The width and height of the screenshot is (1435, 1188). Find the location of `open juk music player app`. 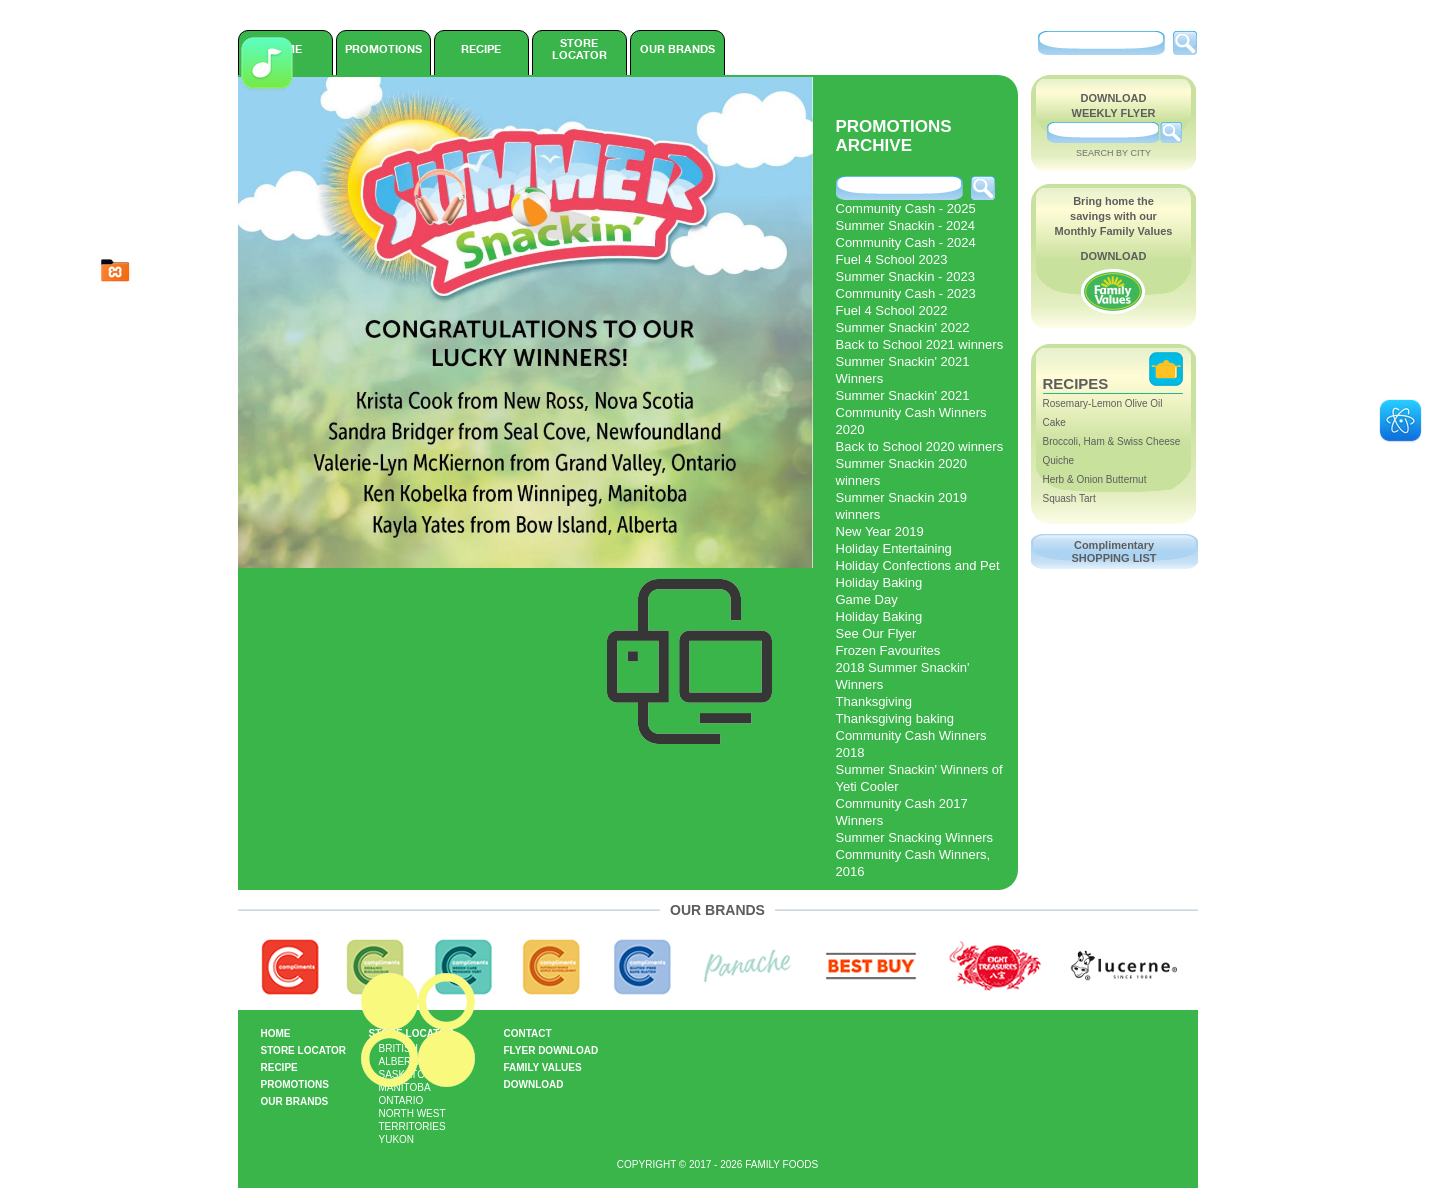

open juk music player app is located at coordinates (267, 63).